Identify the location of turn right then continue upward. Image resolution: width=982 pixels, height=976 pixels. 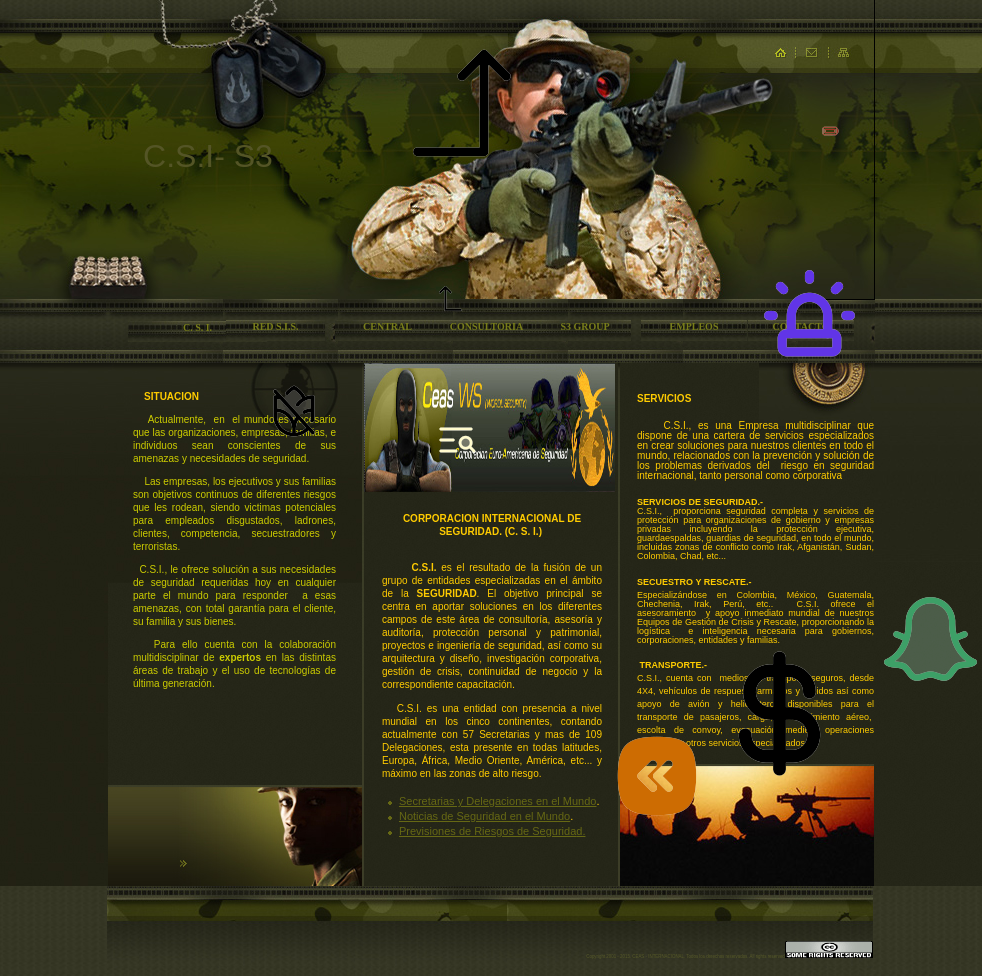
(462, 103).